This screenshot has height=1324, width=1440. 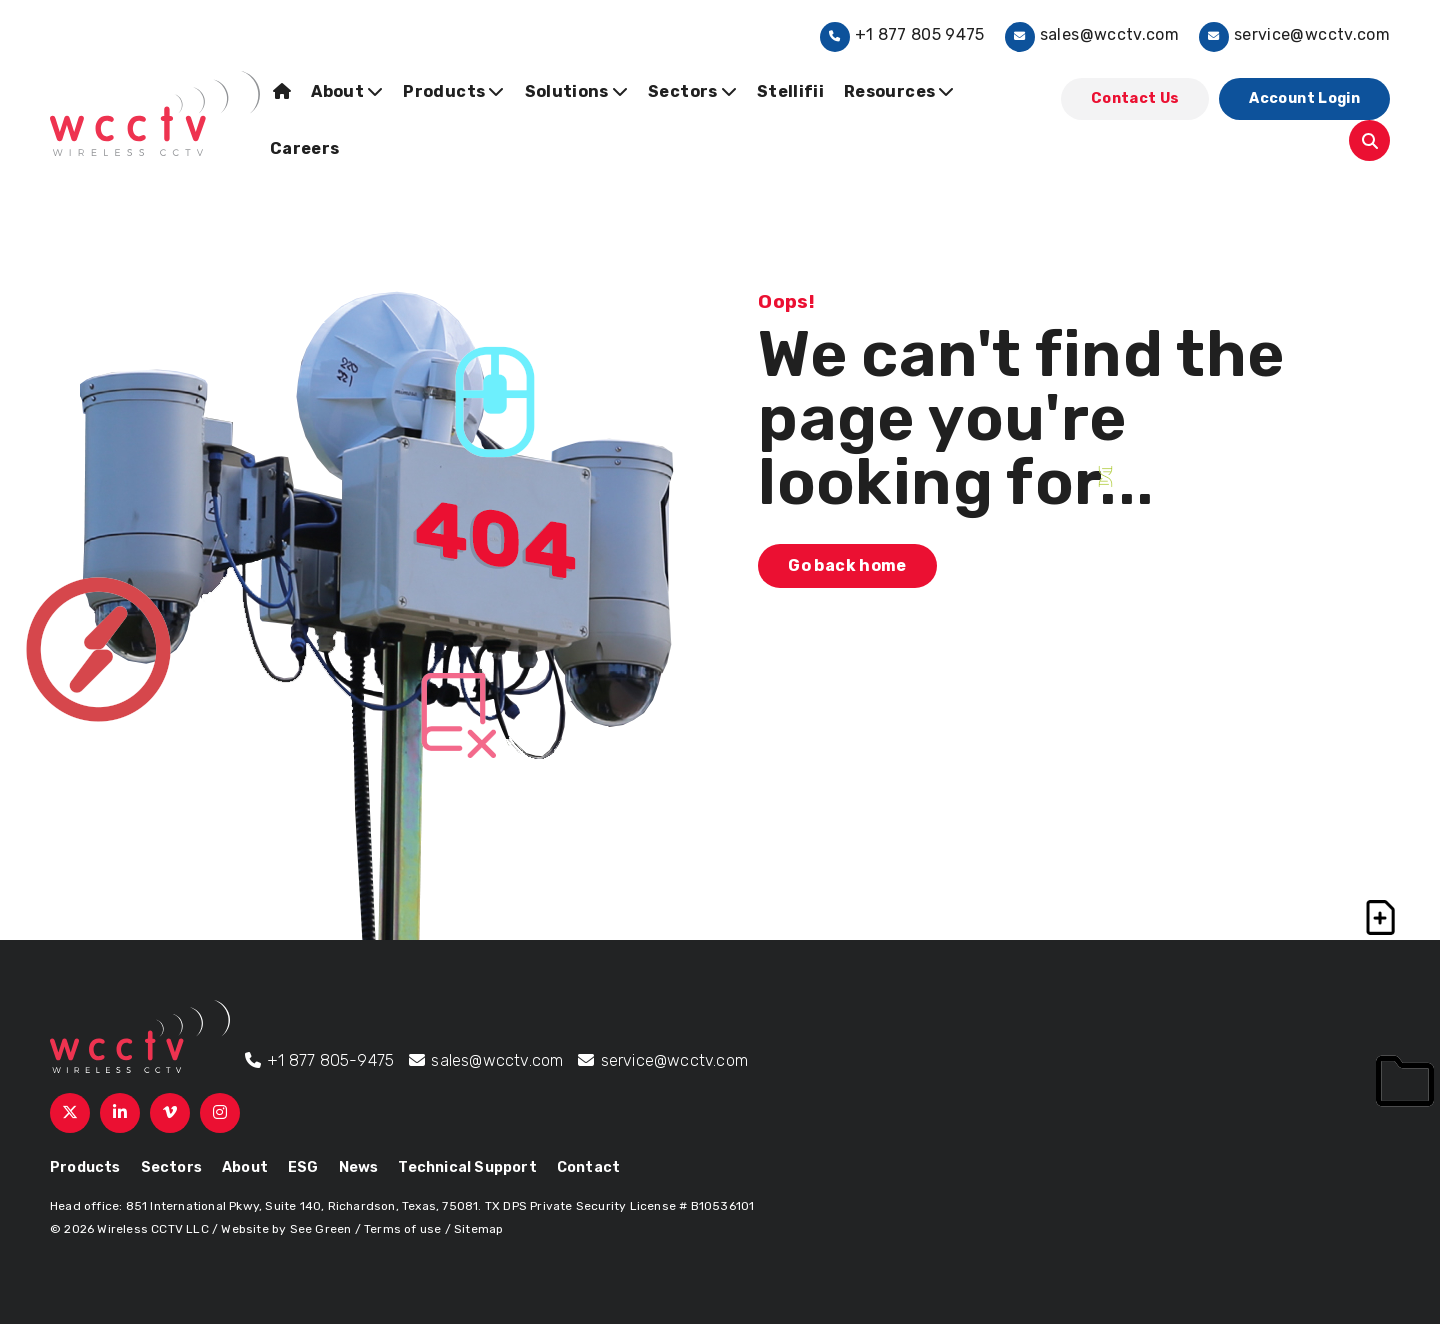 What do you see at coordinates (495, 402) in the screenshot?
I see `middle mouse button click action` at bounding box center [495, 402].